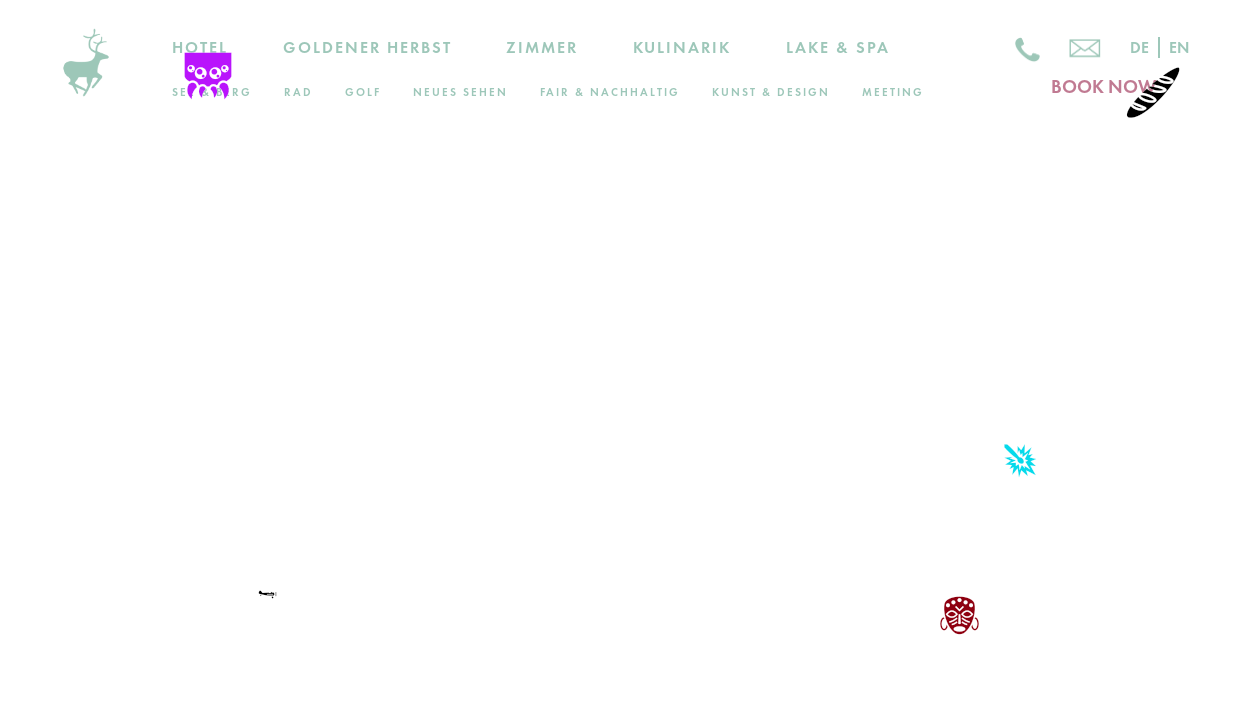 The height and width of the screenshot is (720, 1260). Describe the element at coordinates (1021, 461) in the screenshot. I see `indicates a match strike or ignition action` at that location.